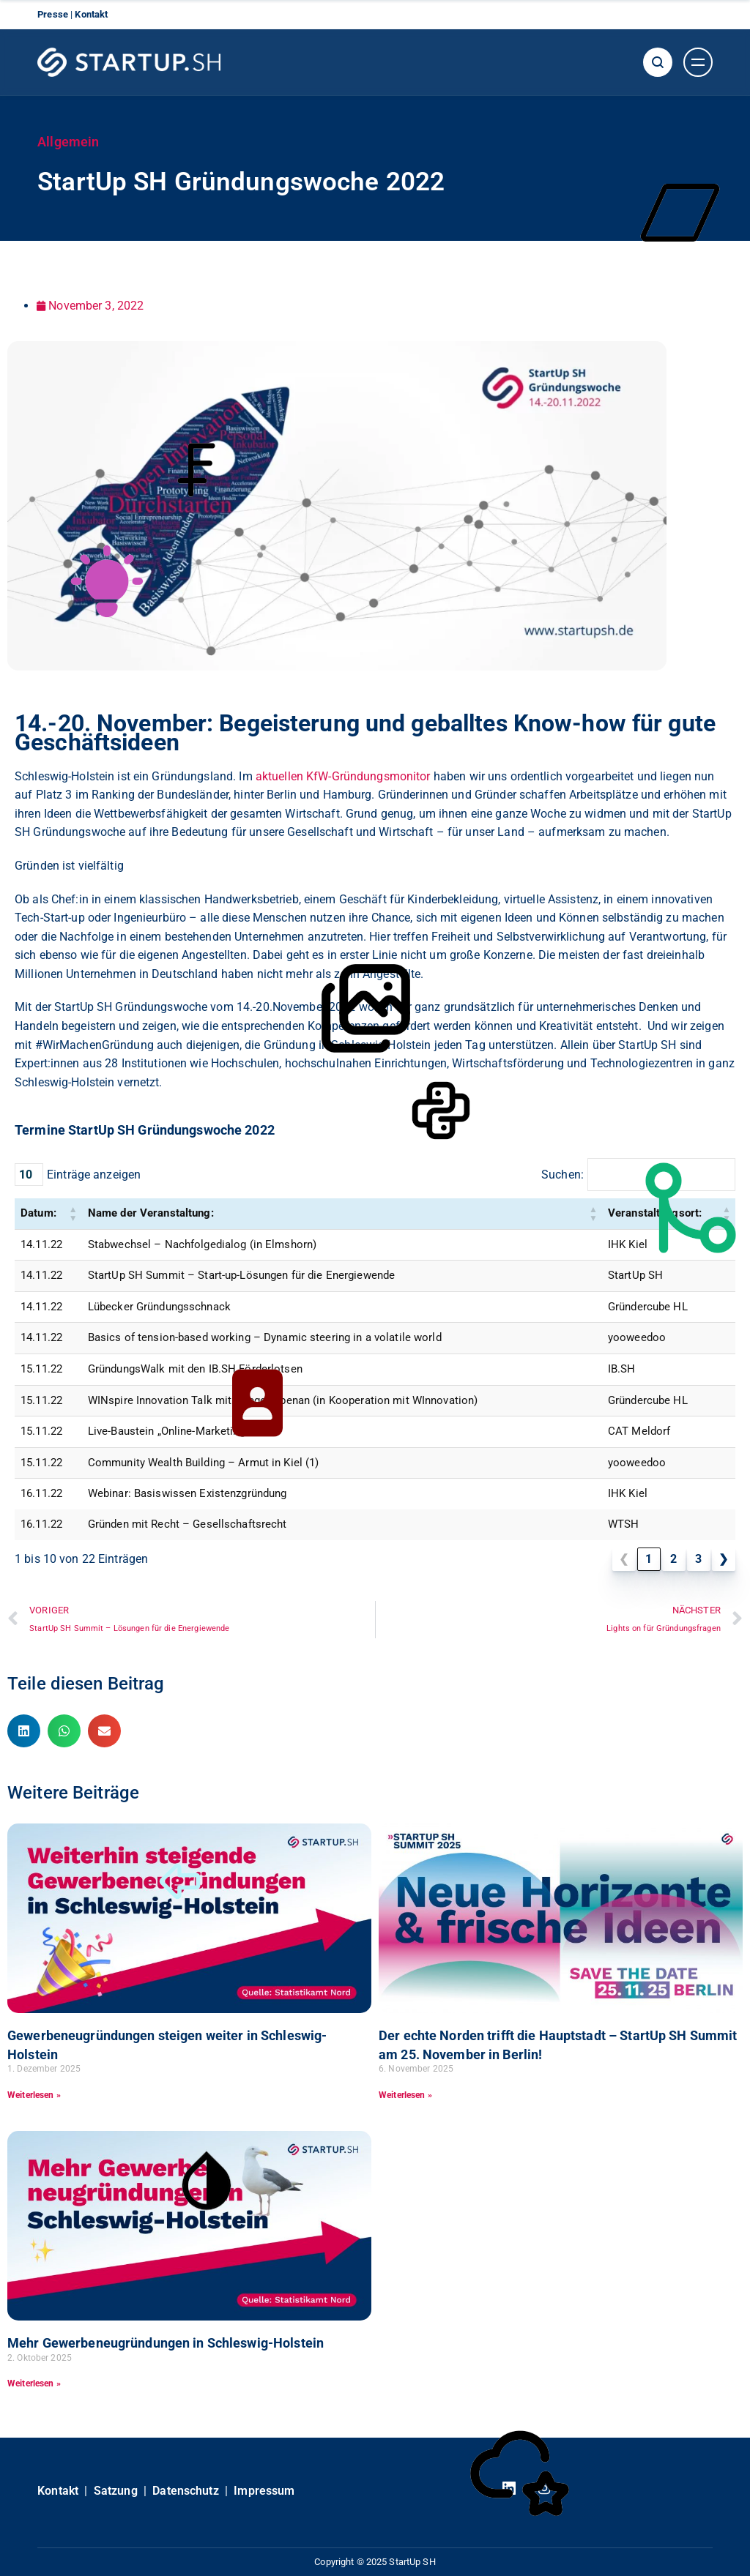 Image resolution: width=750 pixels, height=2576 pixels. What do you see at coordinates (179, 1881) in the screenshot?
I see `go back to the previous screen` at bounding box center [179, 1881].